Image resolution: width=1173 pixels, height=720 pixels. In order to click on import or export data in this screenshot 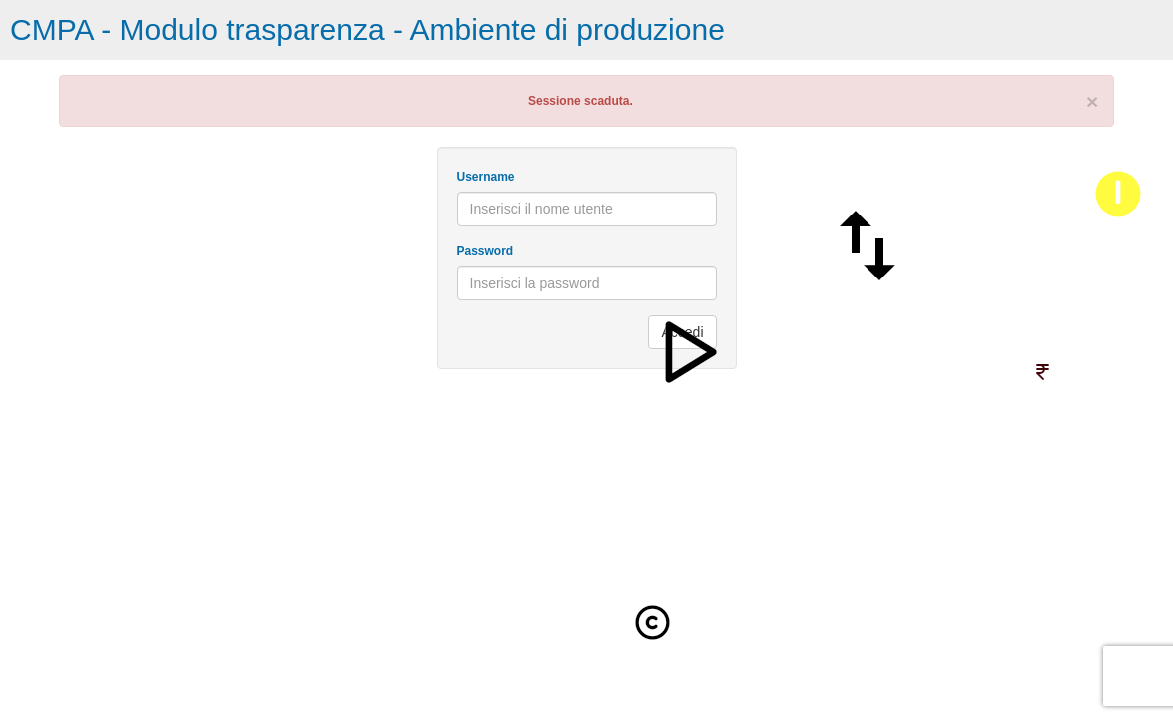, I will do `click(867, 245)`.